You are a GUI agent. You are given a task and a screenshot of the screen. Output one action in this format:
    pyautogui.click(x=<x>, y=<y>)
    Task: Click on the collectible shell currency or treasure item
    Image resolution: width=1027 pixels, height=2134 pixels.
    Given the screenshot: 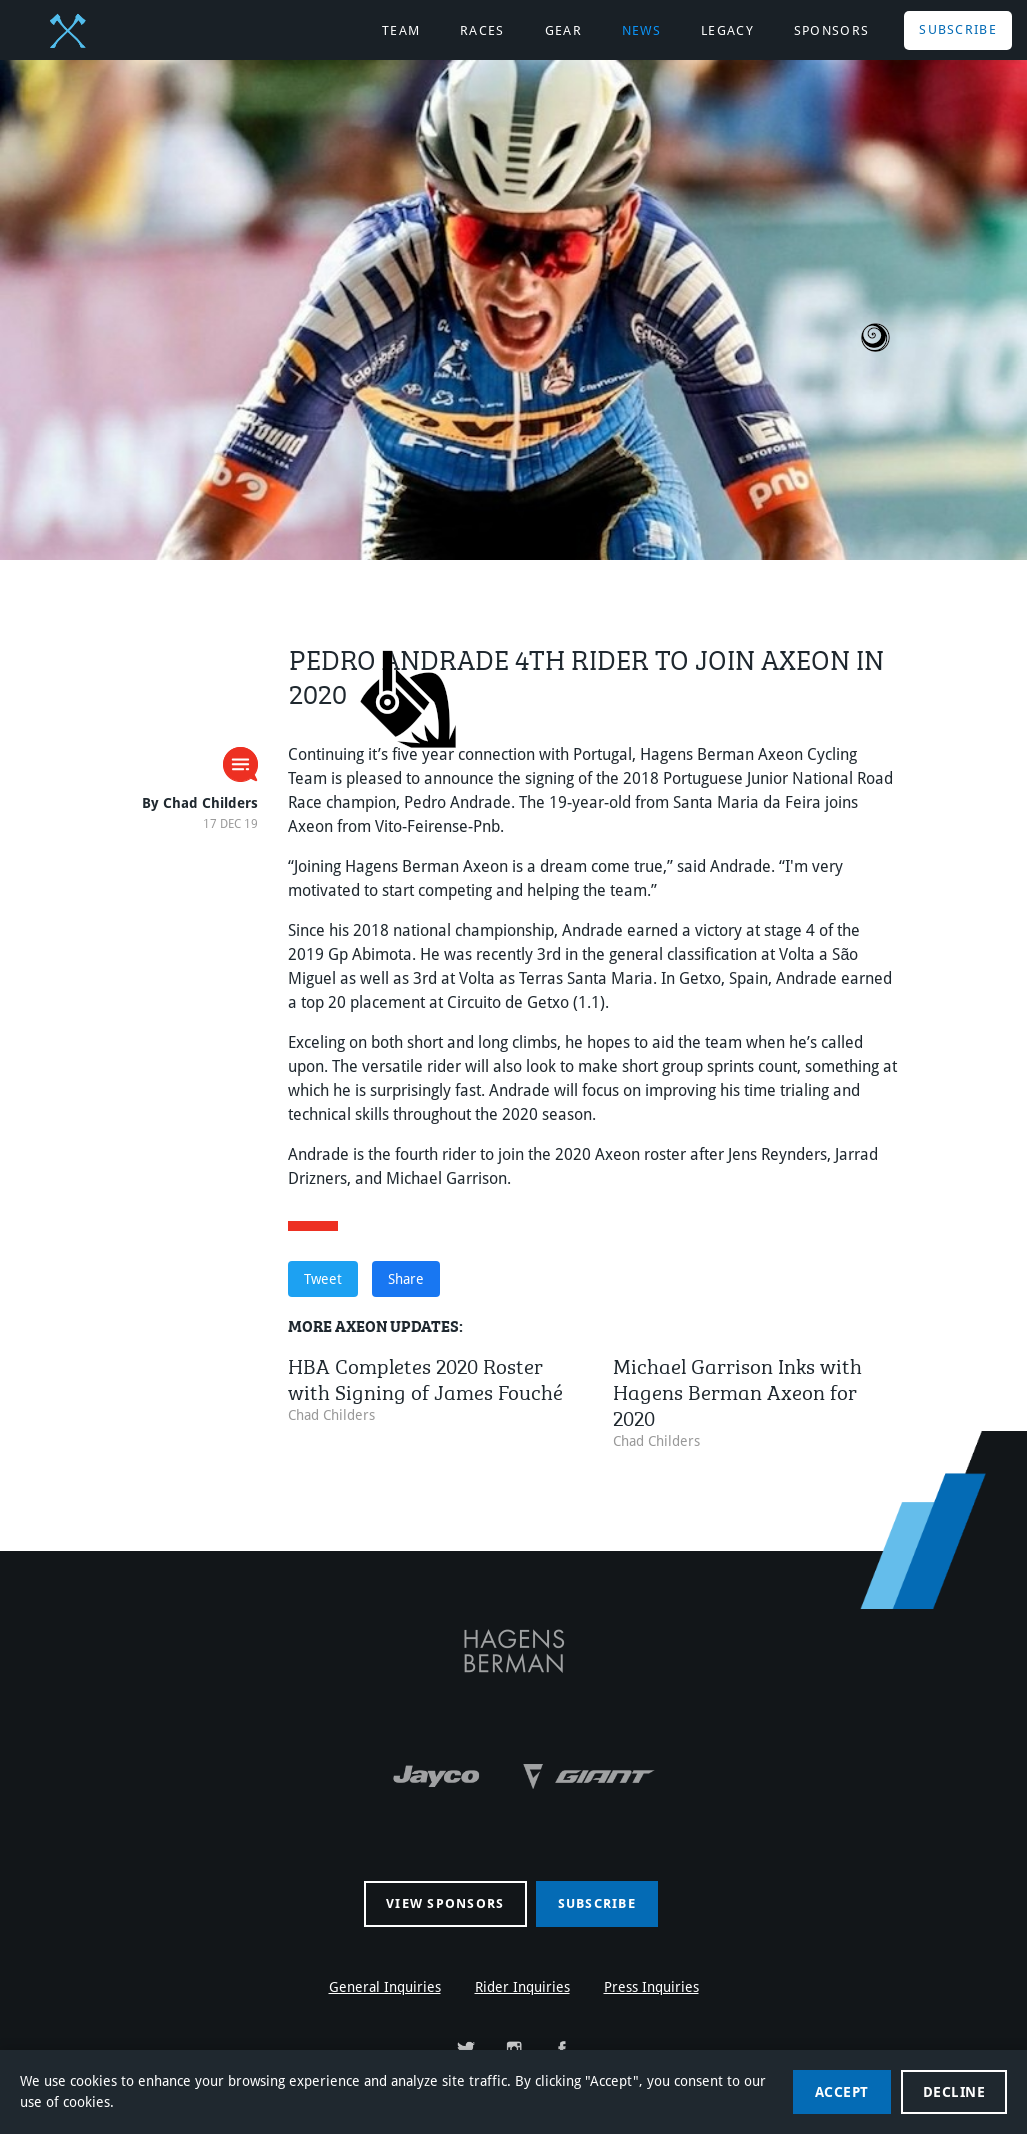 What is the action you would take?
    pyautogui.click(x=875, y=337)
    